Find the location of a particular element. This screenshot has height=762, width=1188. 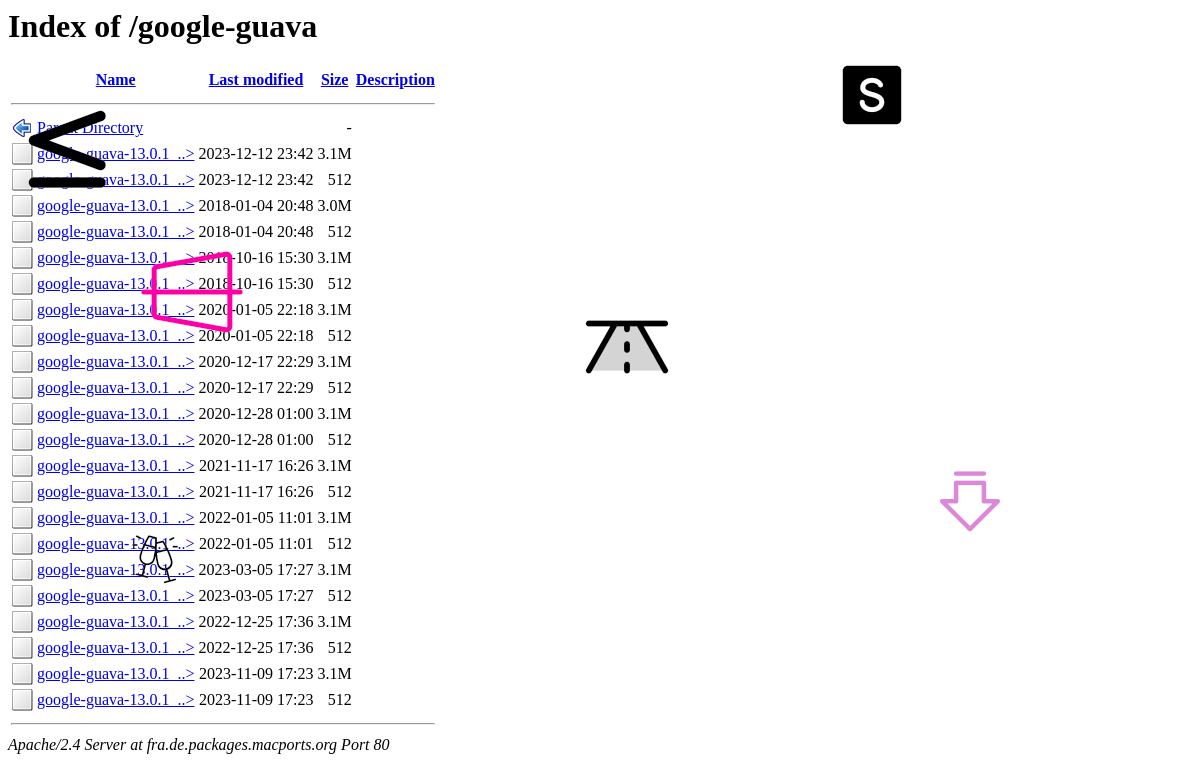

adjust perspective or viewing angle is located at coordinates (192, 292).